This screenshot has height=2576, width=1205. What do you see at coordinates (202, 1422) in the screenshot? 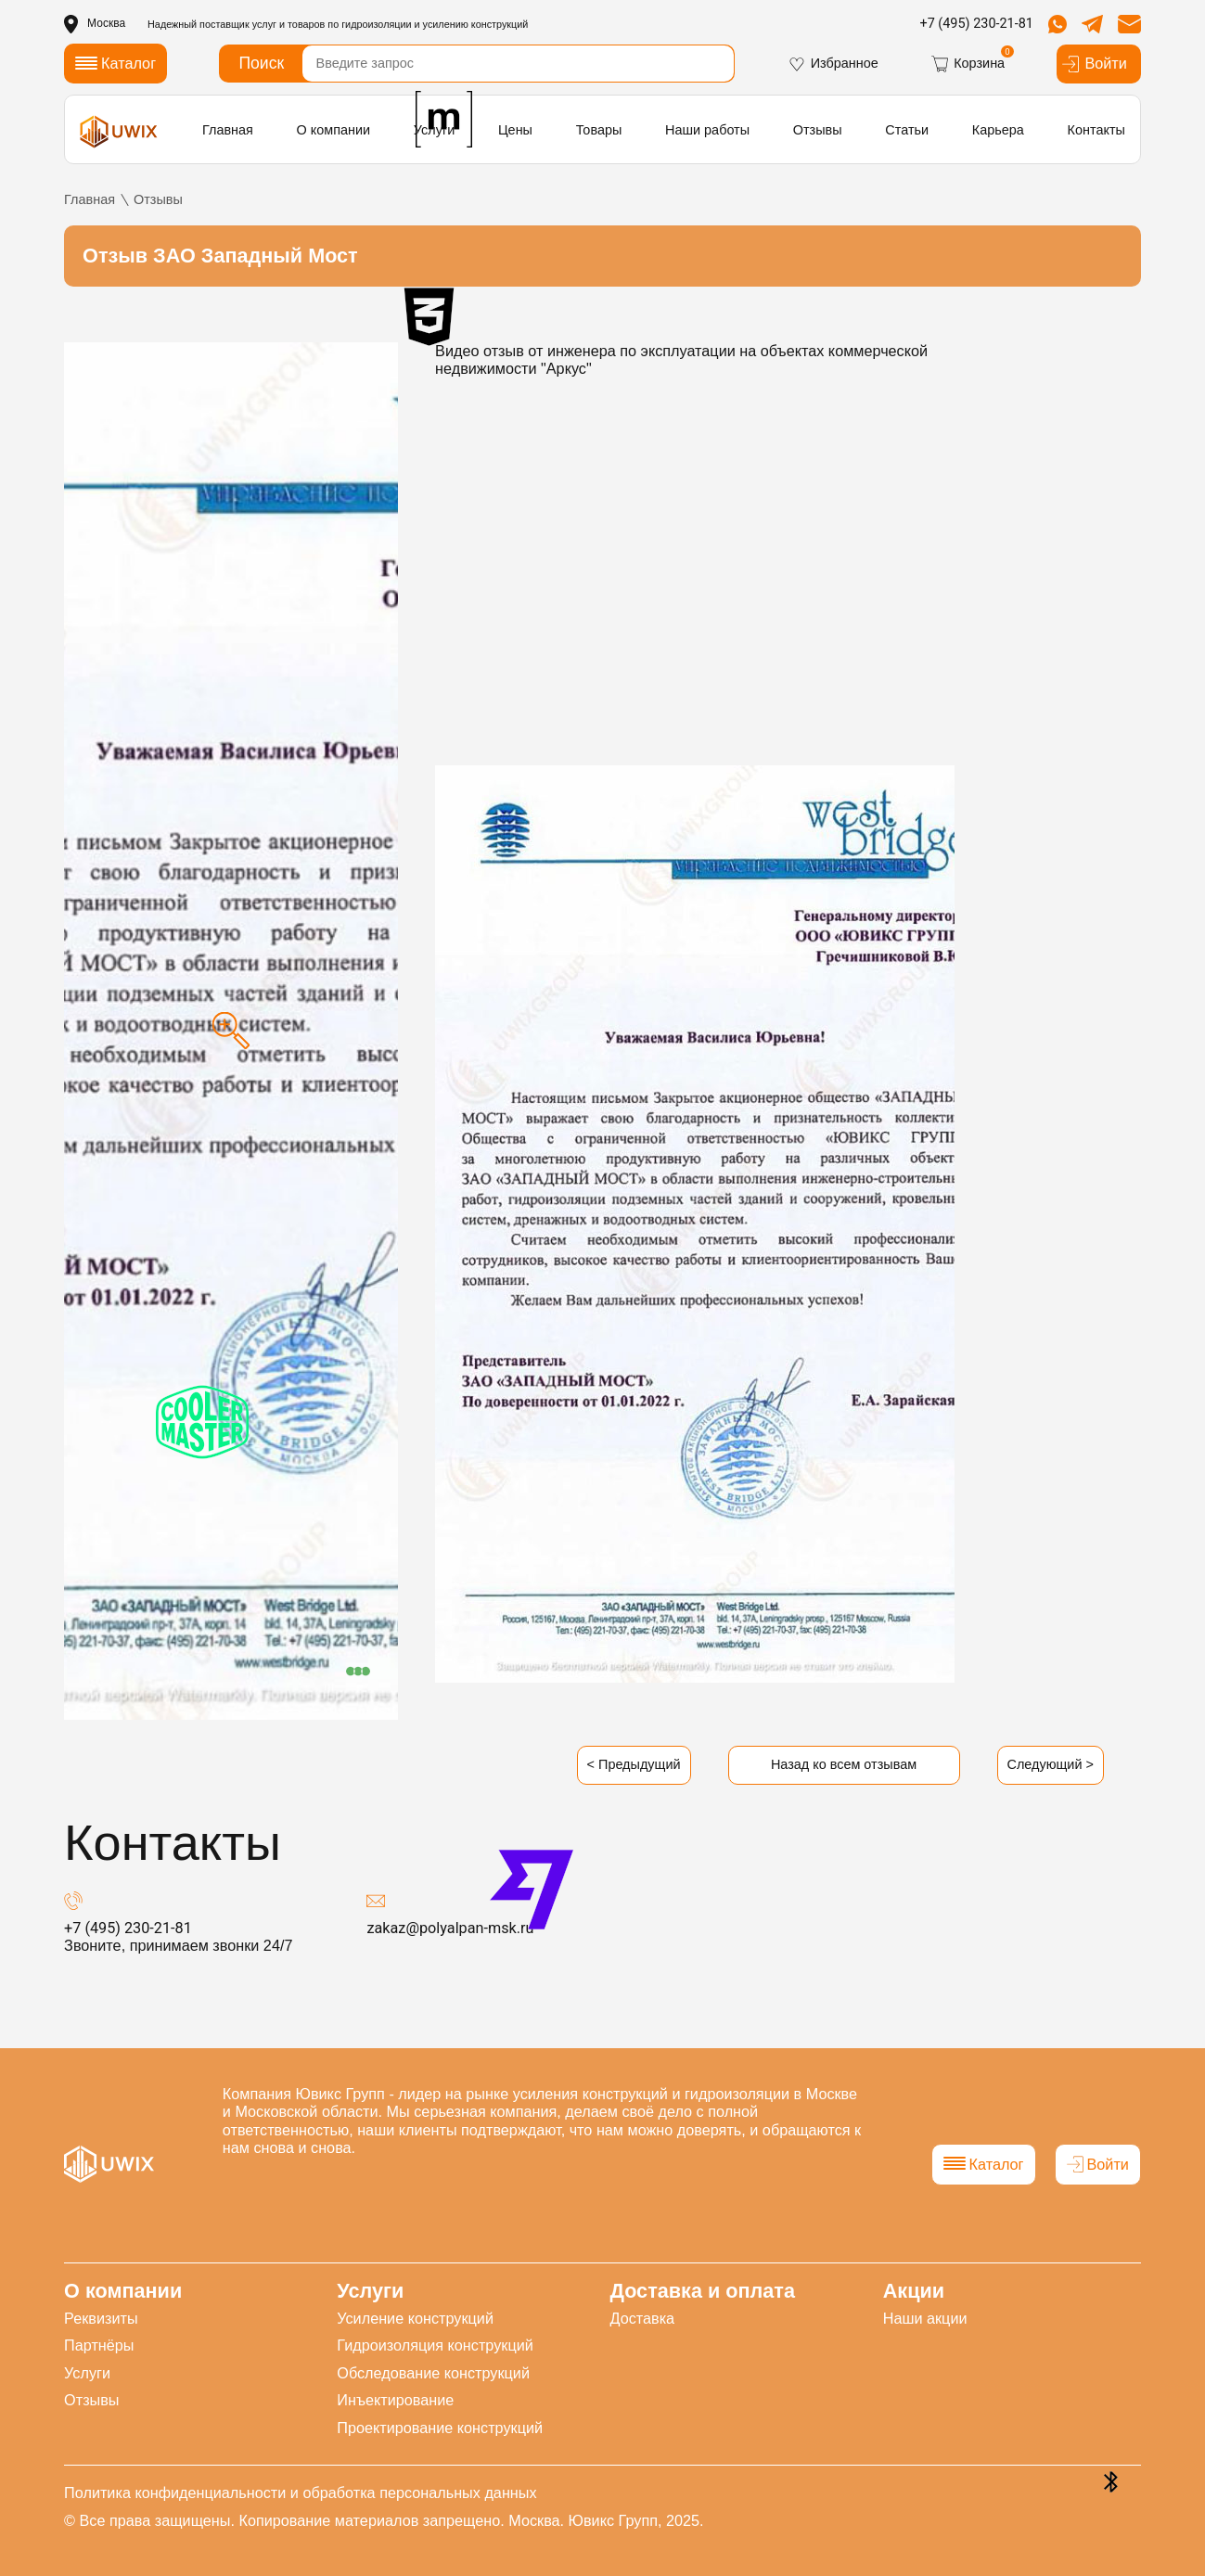
I see `Cooler Master brand logo` at bounding box center [202, 1422].